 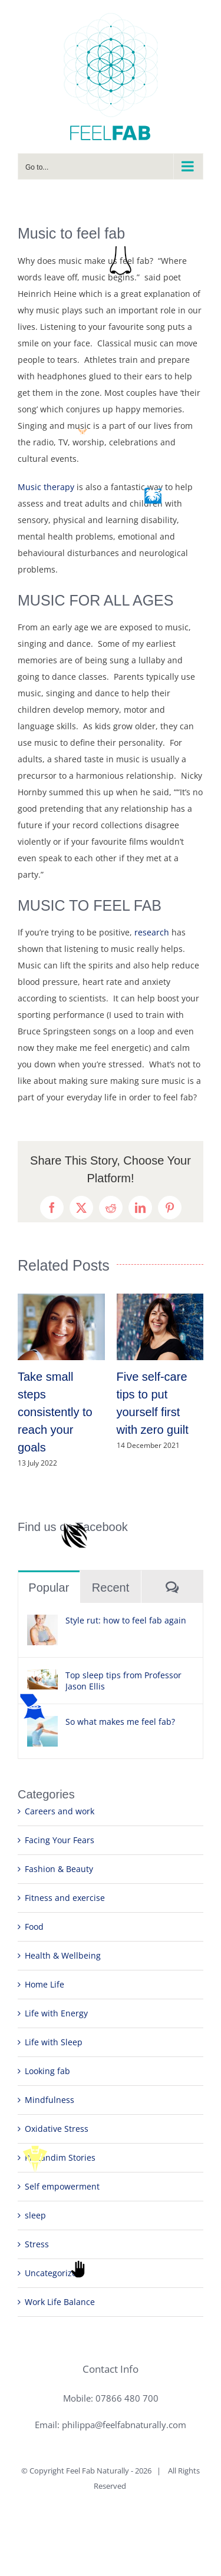 What do you see at coordinates (83, 432) in the screenshot?
I see `cicada or insect-themed game element` at bounding box center [83, 432].